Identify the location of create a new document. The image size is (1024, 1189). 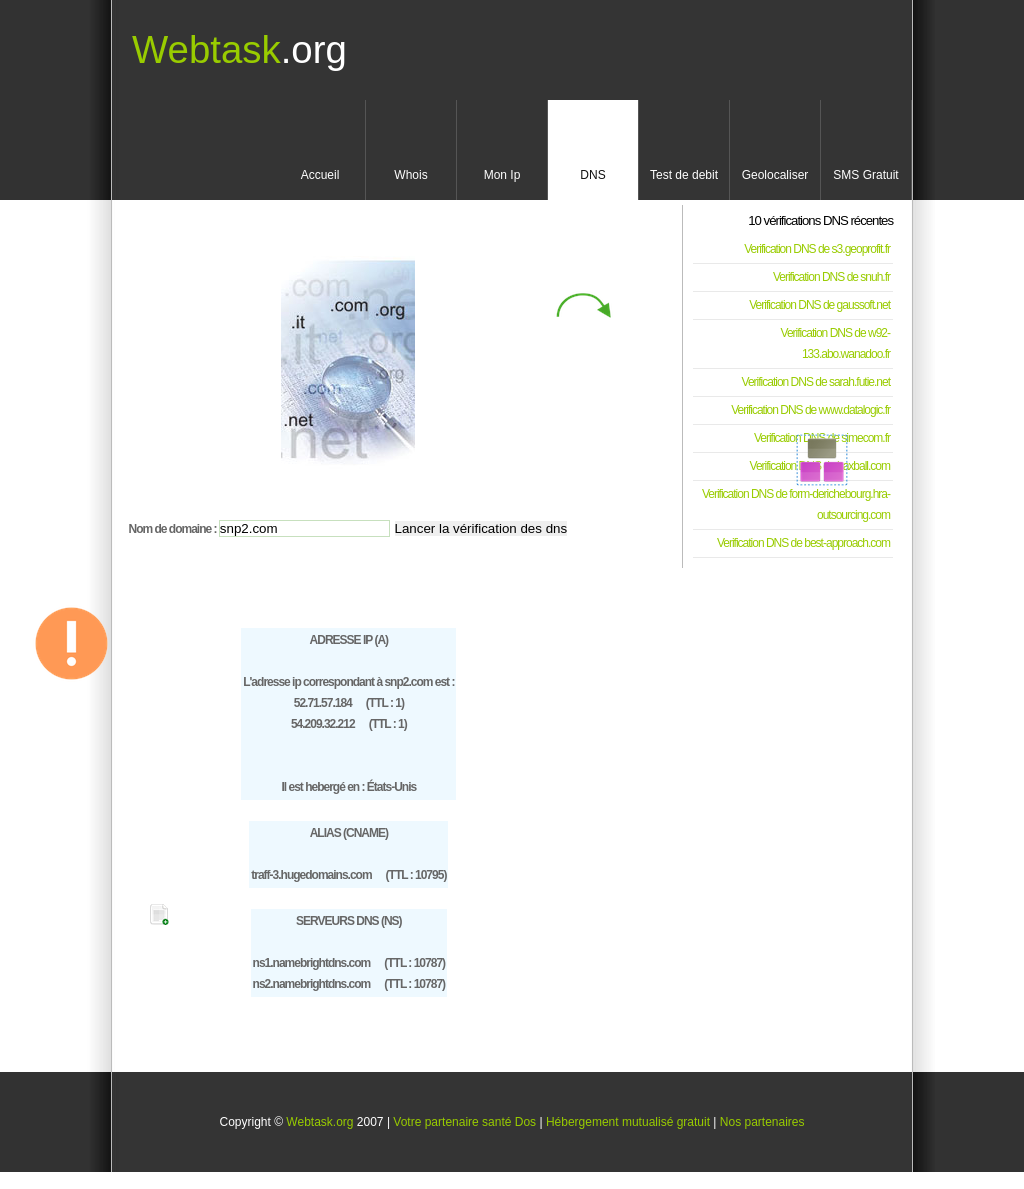
(159, 914).